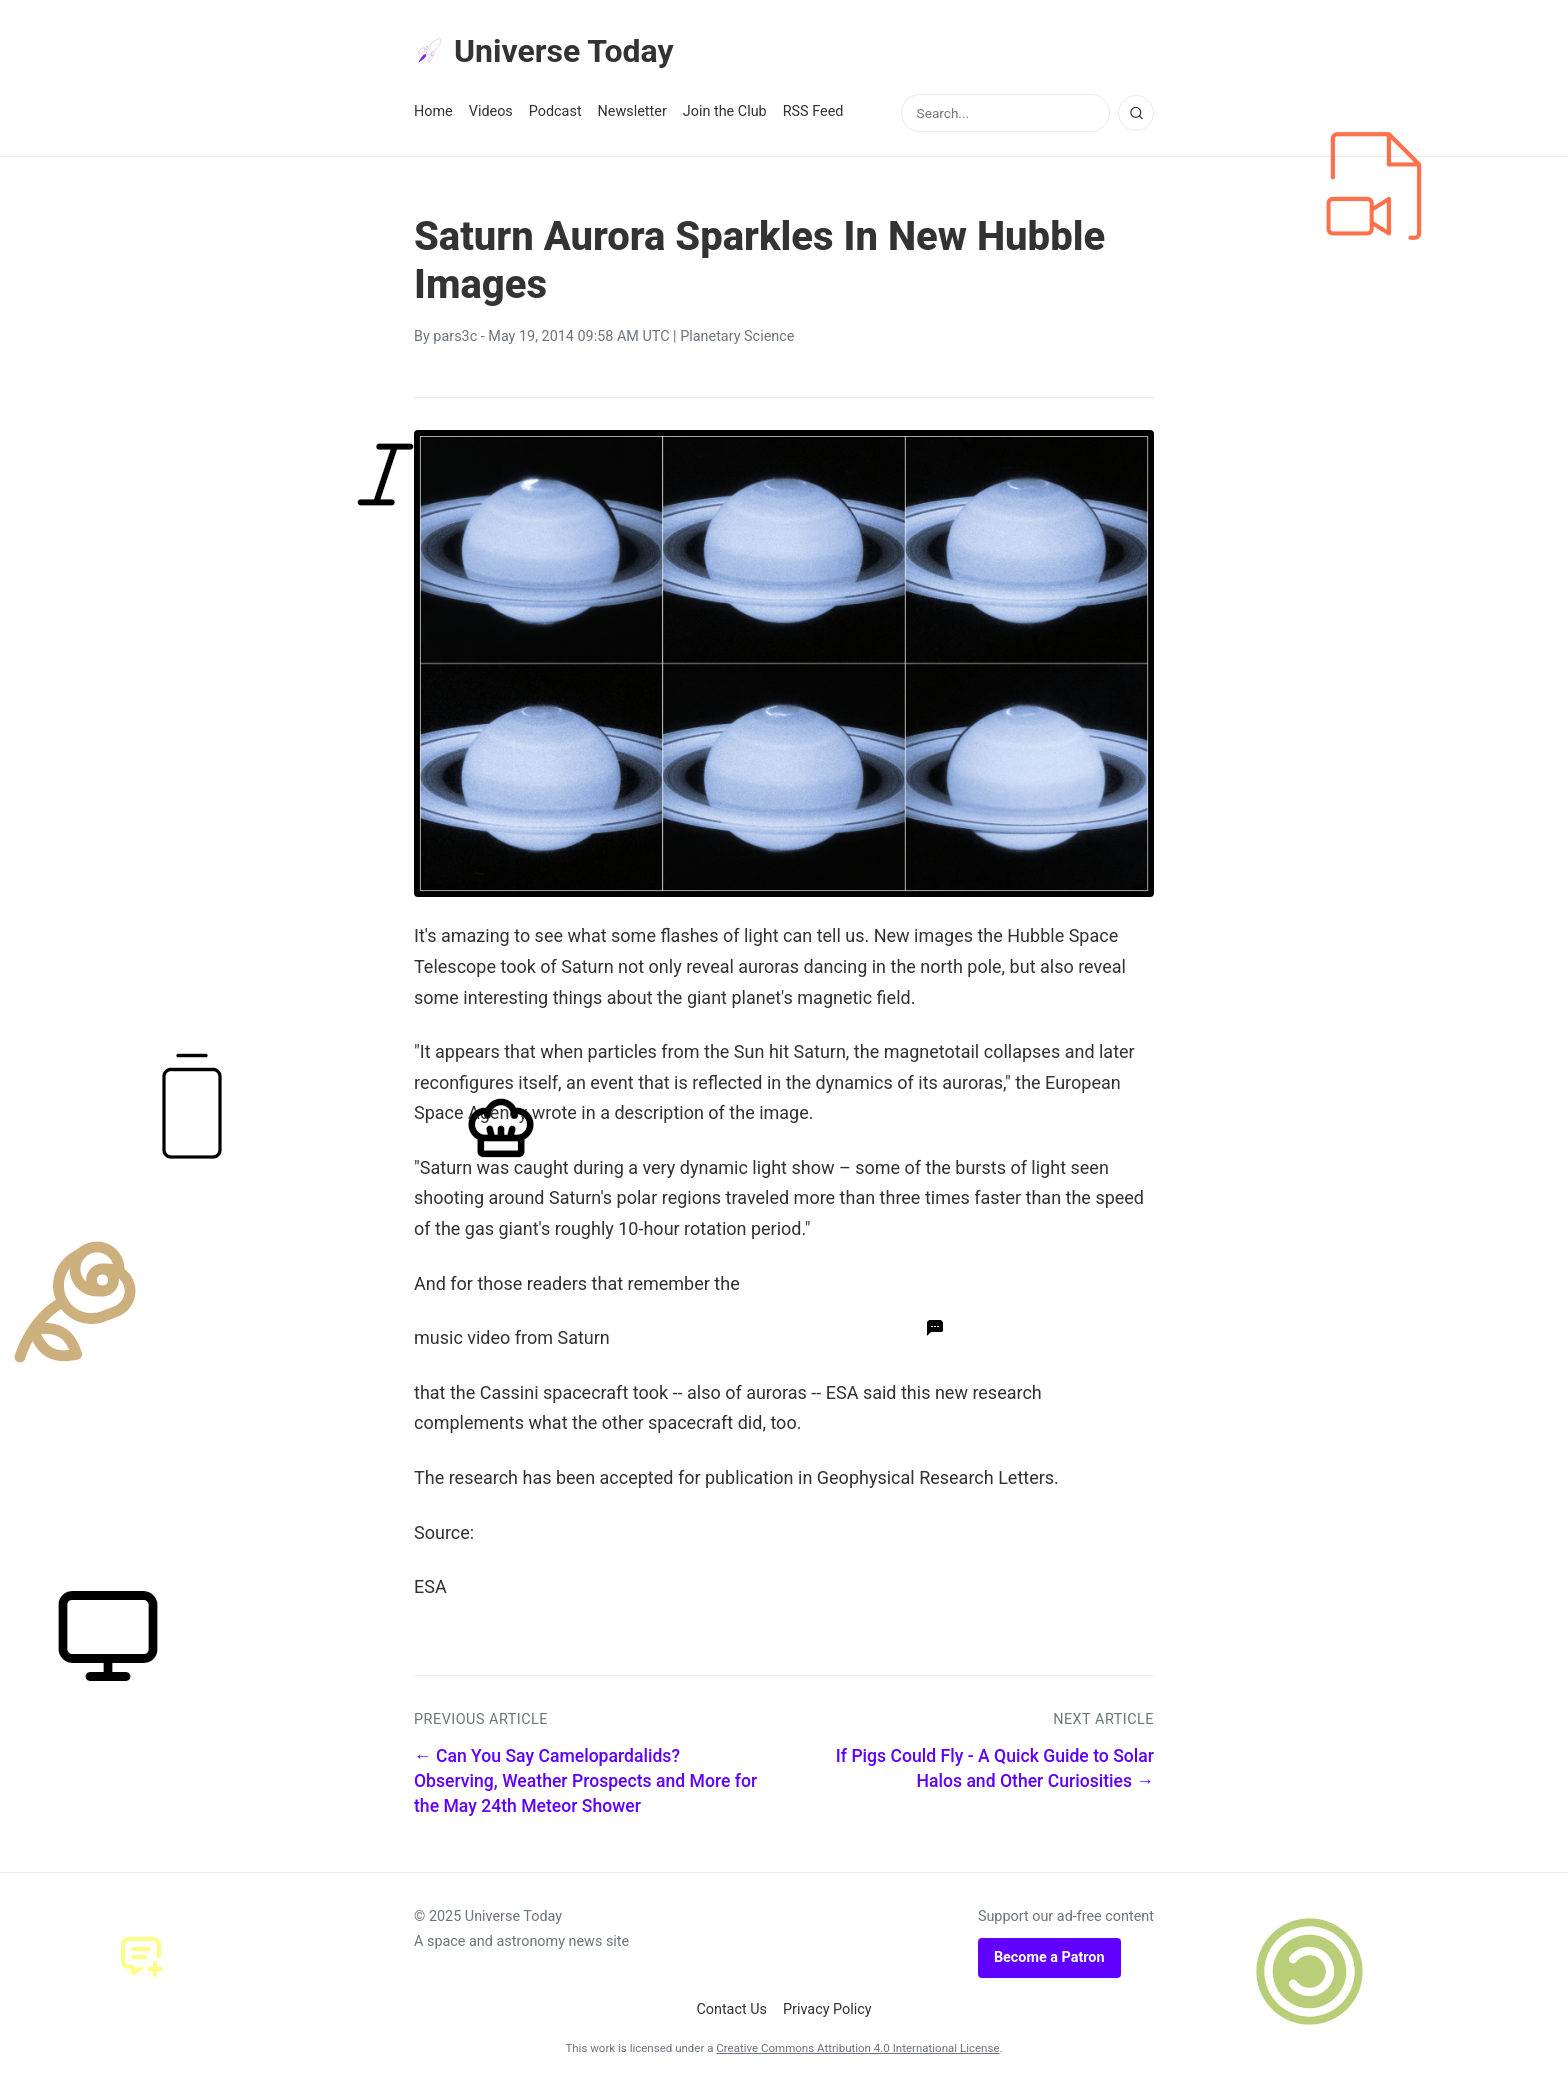  What do you see at coordinates (141, 1955) in the screenshot?
I see `compose a new message` at bounding box center [141, 1955].